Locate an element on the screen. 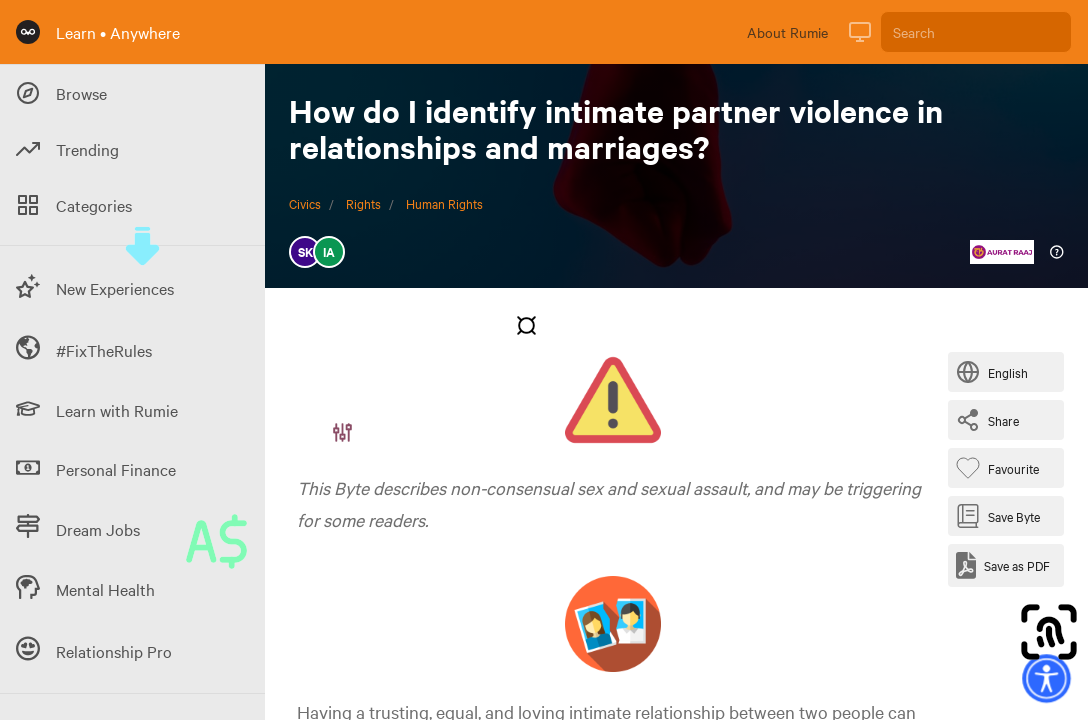 The image size is (1088, 720). download file to device is located at coordinates (142, 246).